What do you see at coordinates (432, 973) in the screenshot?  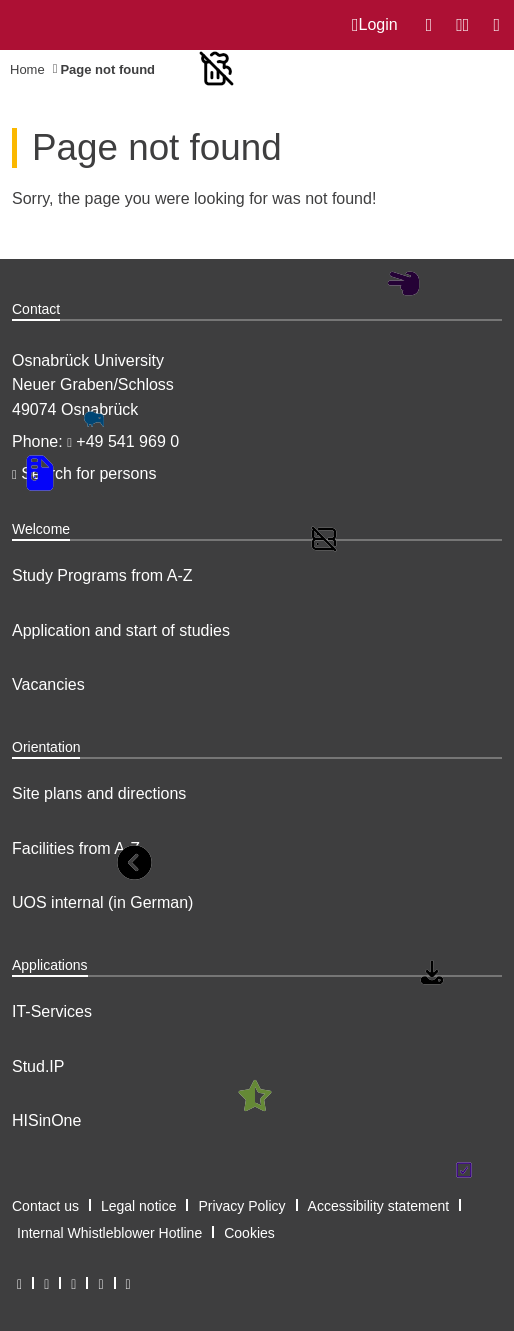 I see `download a file to your device` at bounding box center [432, 973].